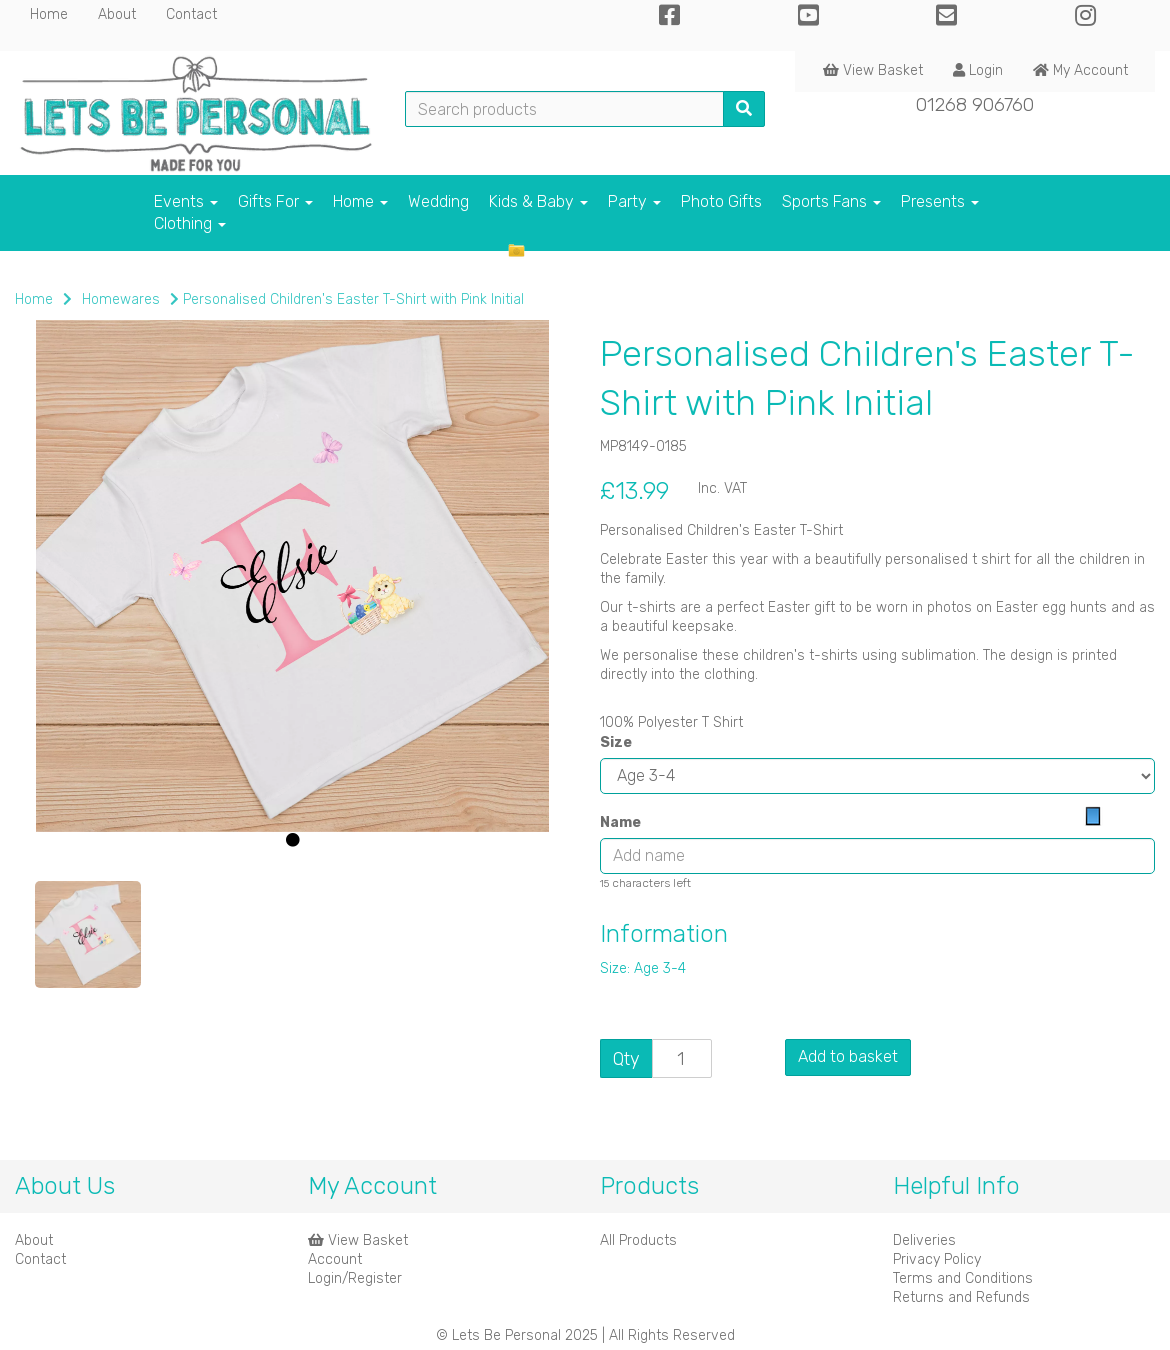  What do you see at coordinates (1093, 816) in the screenshot?
I see `iPad device connected to your system` at bounding box center [1093, 816].